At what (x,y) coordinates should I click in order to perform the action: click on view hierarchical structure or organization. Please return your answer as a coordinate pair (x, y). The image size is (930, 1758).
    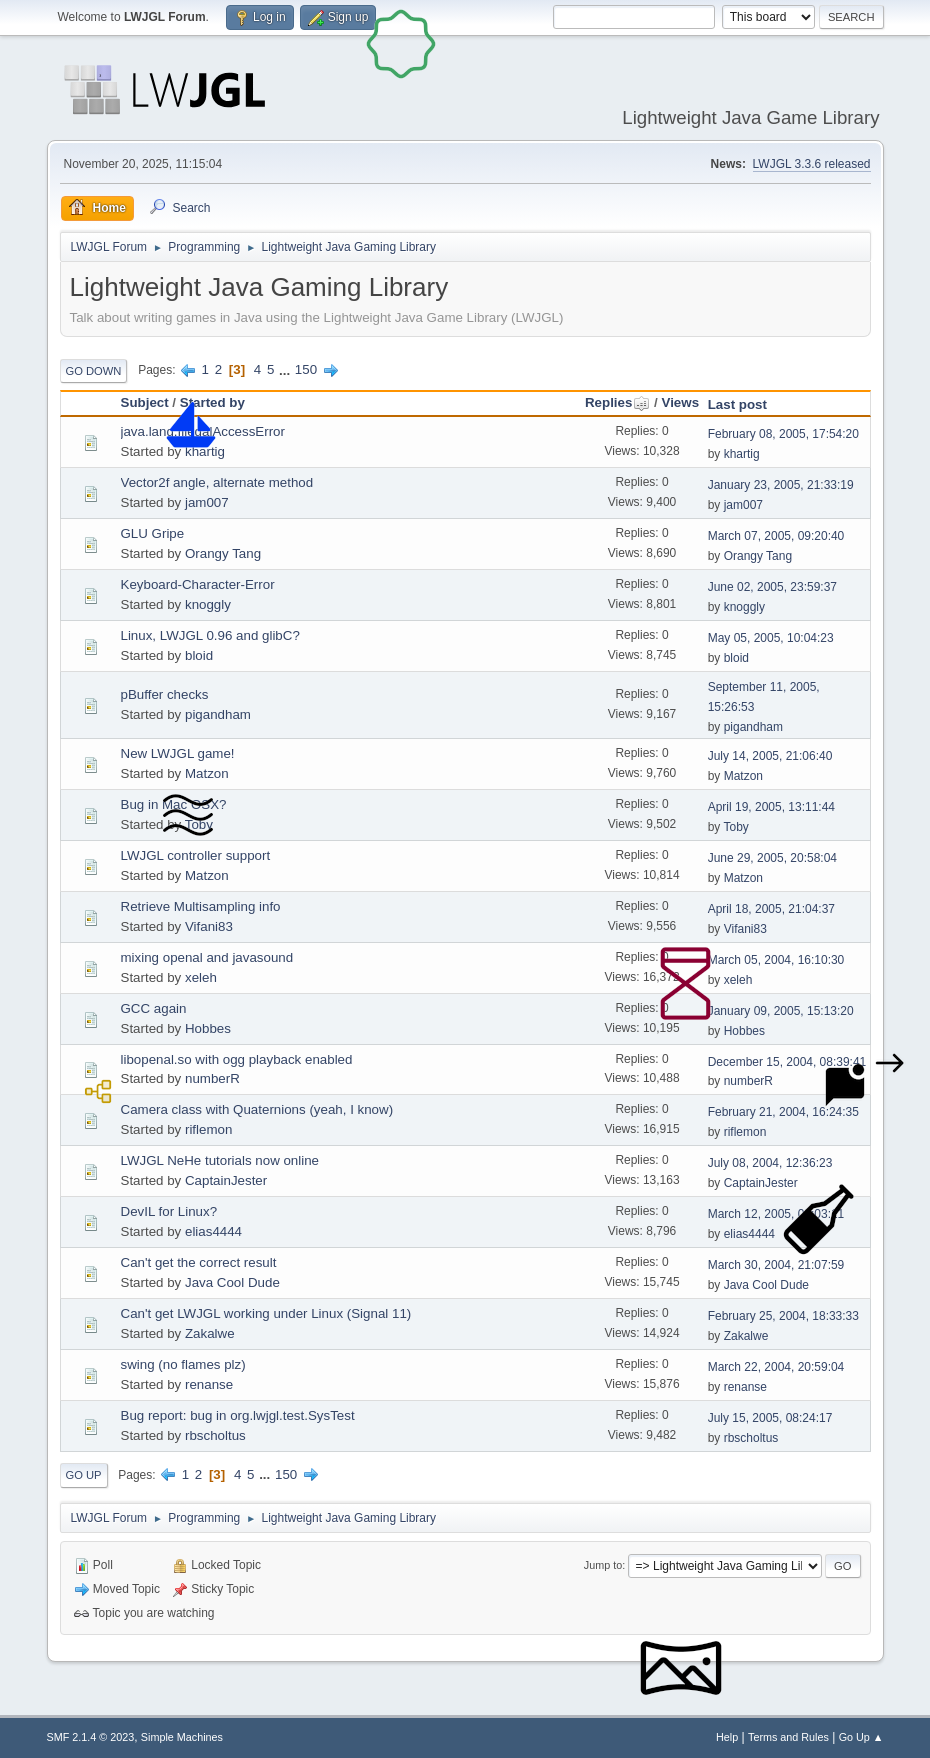
    Looking at the image, I should click on (99, 1091).